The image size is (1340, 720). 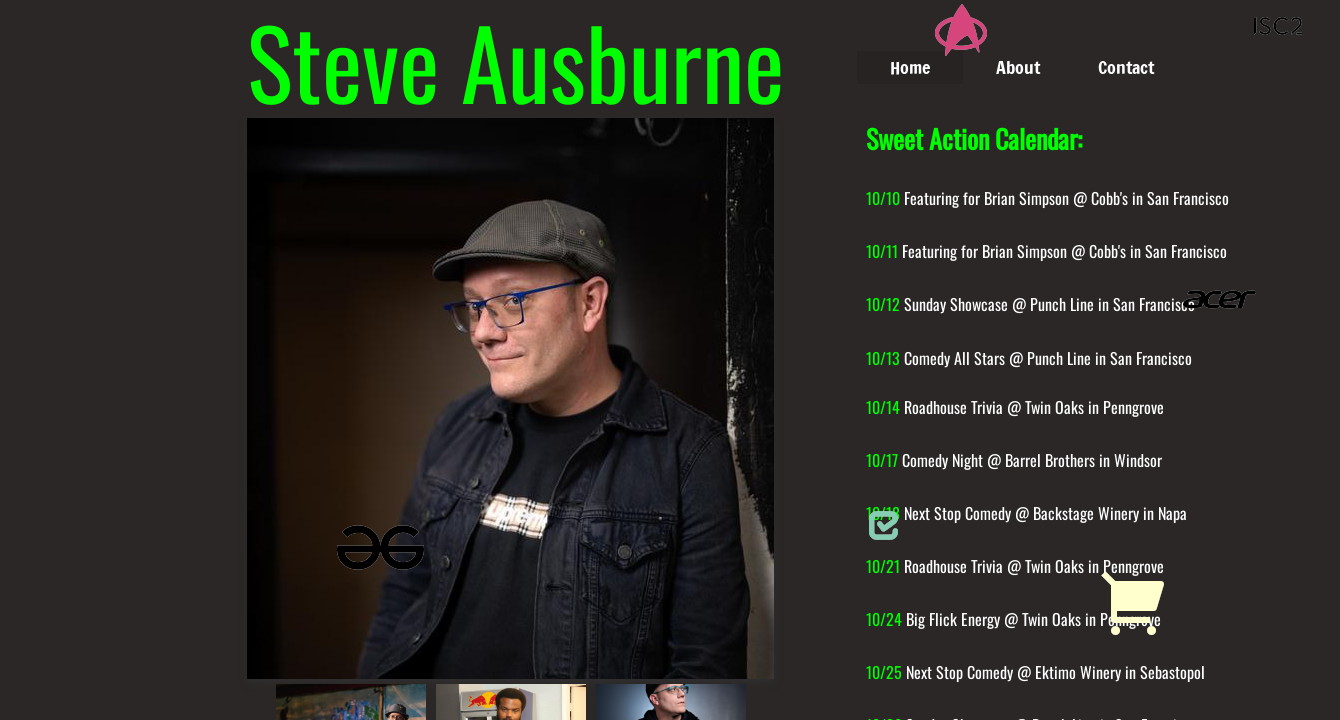 I want to click on visit geeksforgeeks website, so click(x=380, y=547).